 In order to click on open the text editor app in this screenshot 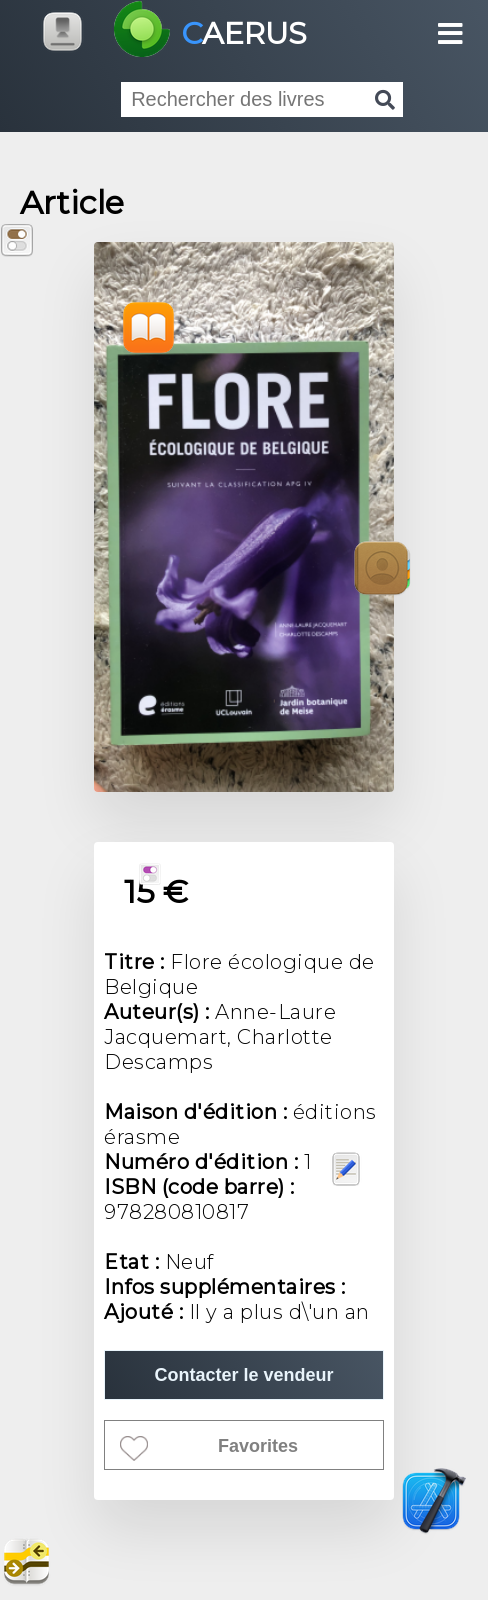, I will do `click(346, 1169)`.